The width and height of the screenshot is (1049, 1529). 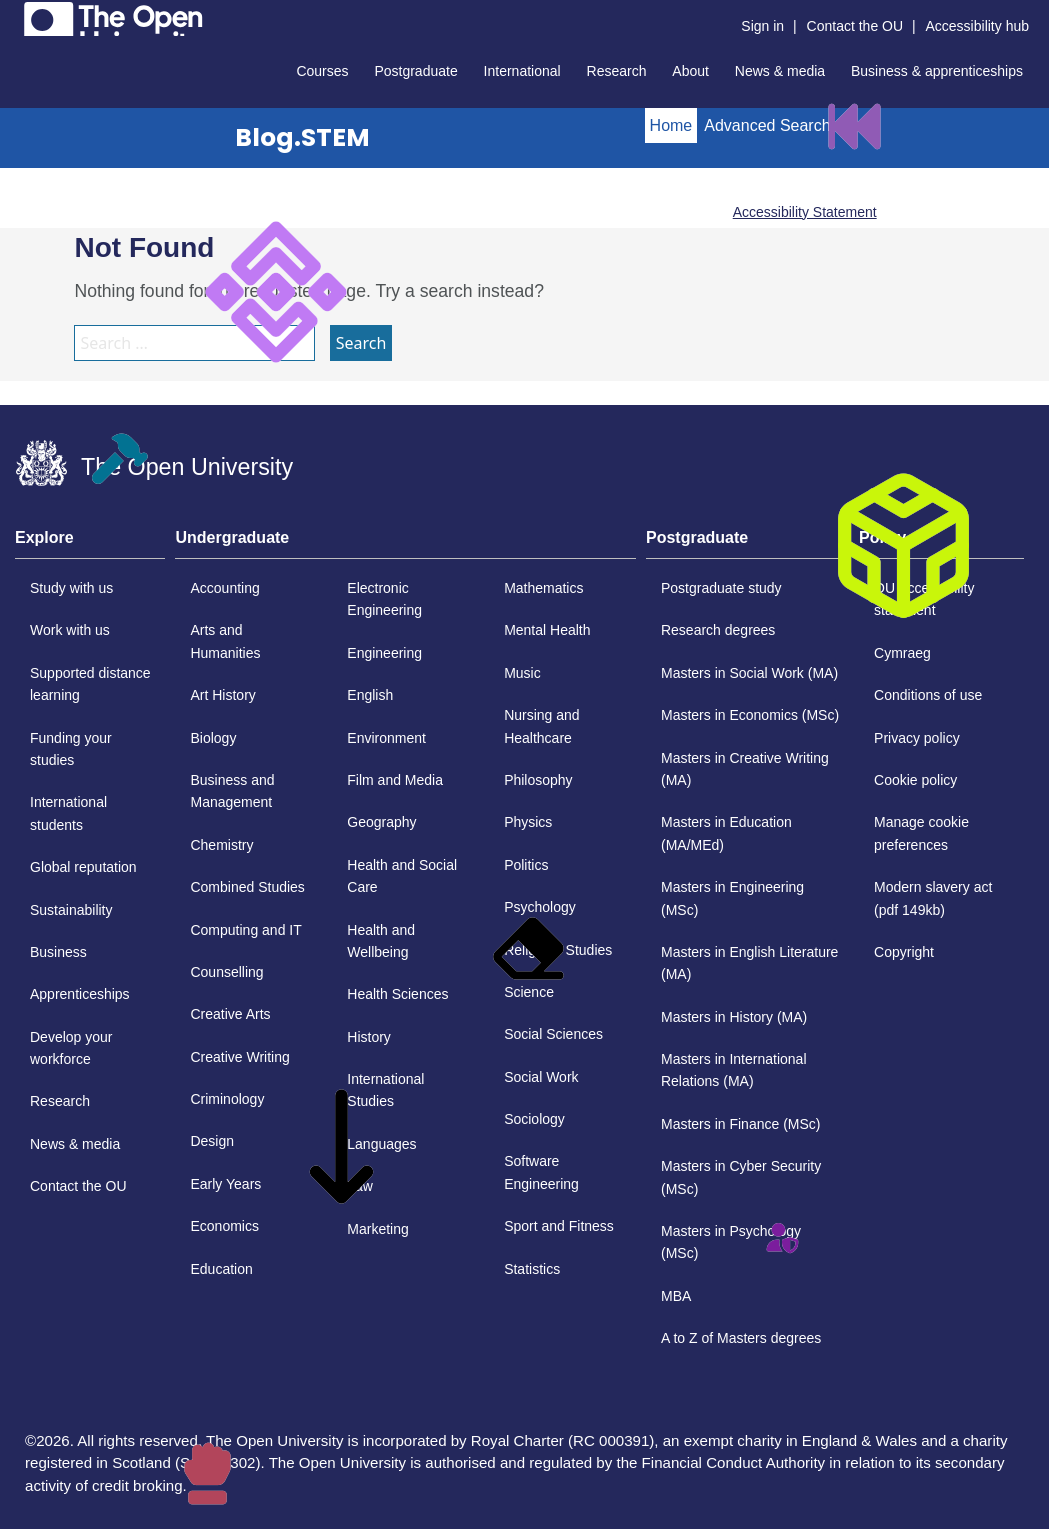 What do you see at coordinates (276, 292) in the screenshot?
I see `access binance cryptocurrency exchange` at bounding box center [276, 292].